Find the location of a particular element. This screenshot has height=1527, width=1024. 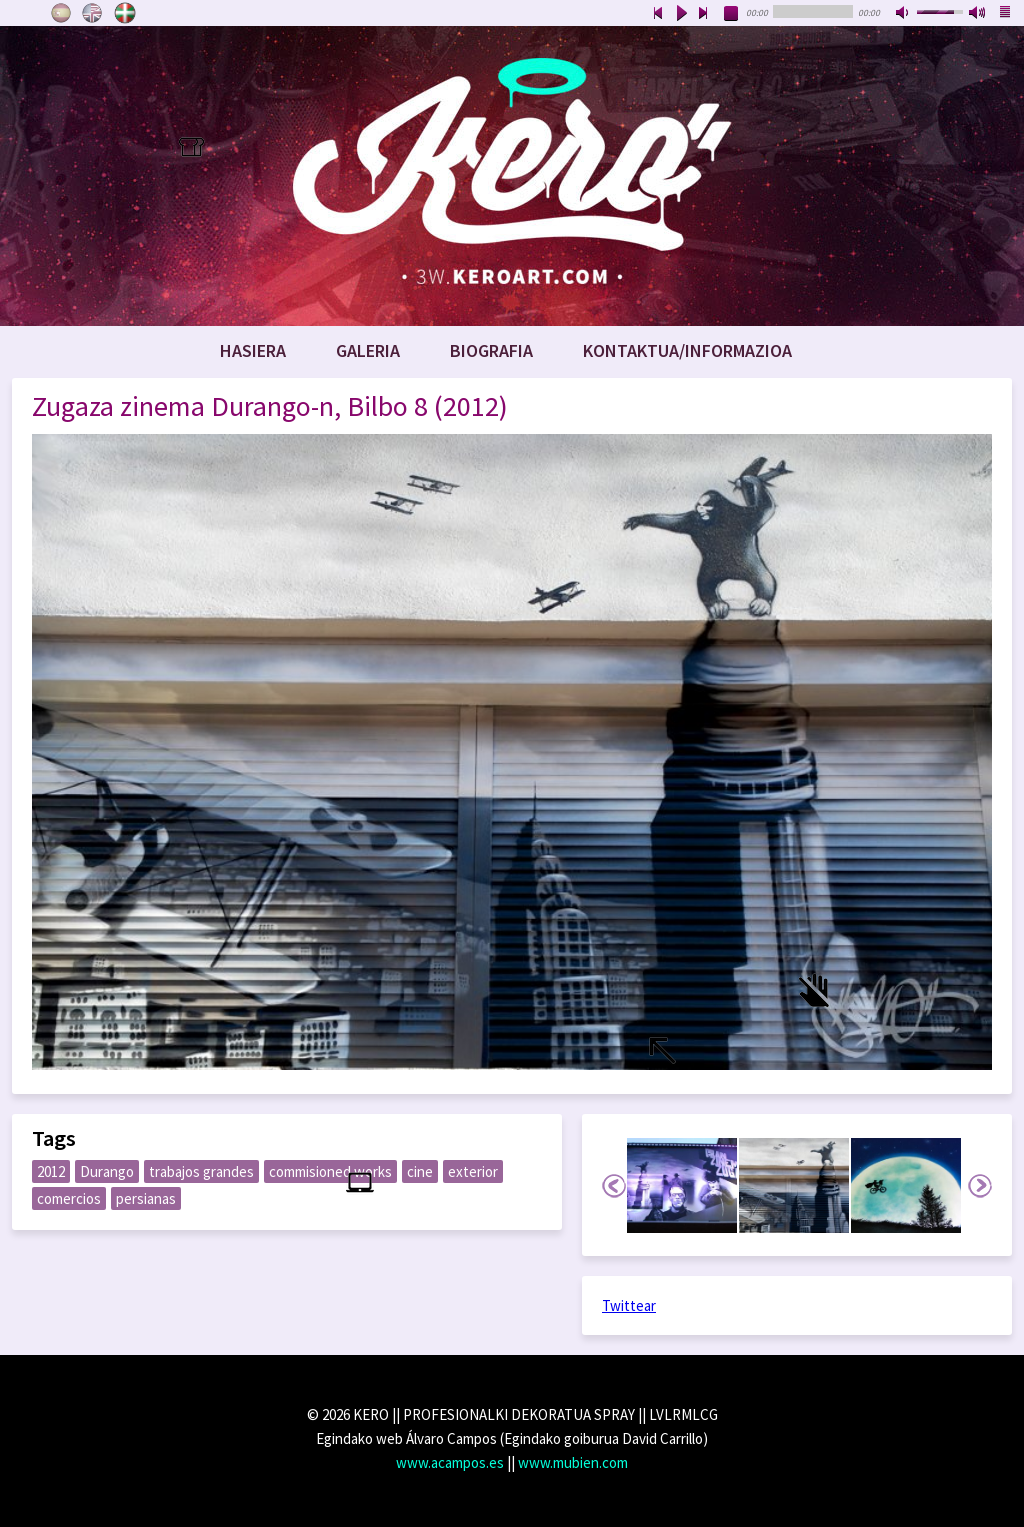

browse bakery or bread products is located at coordinates (192, 147).